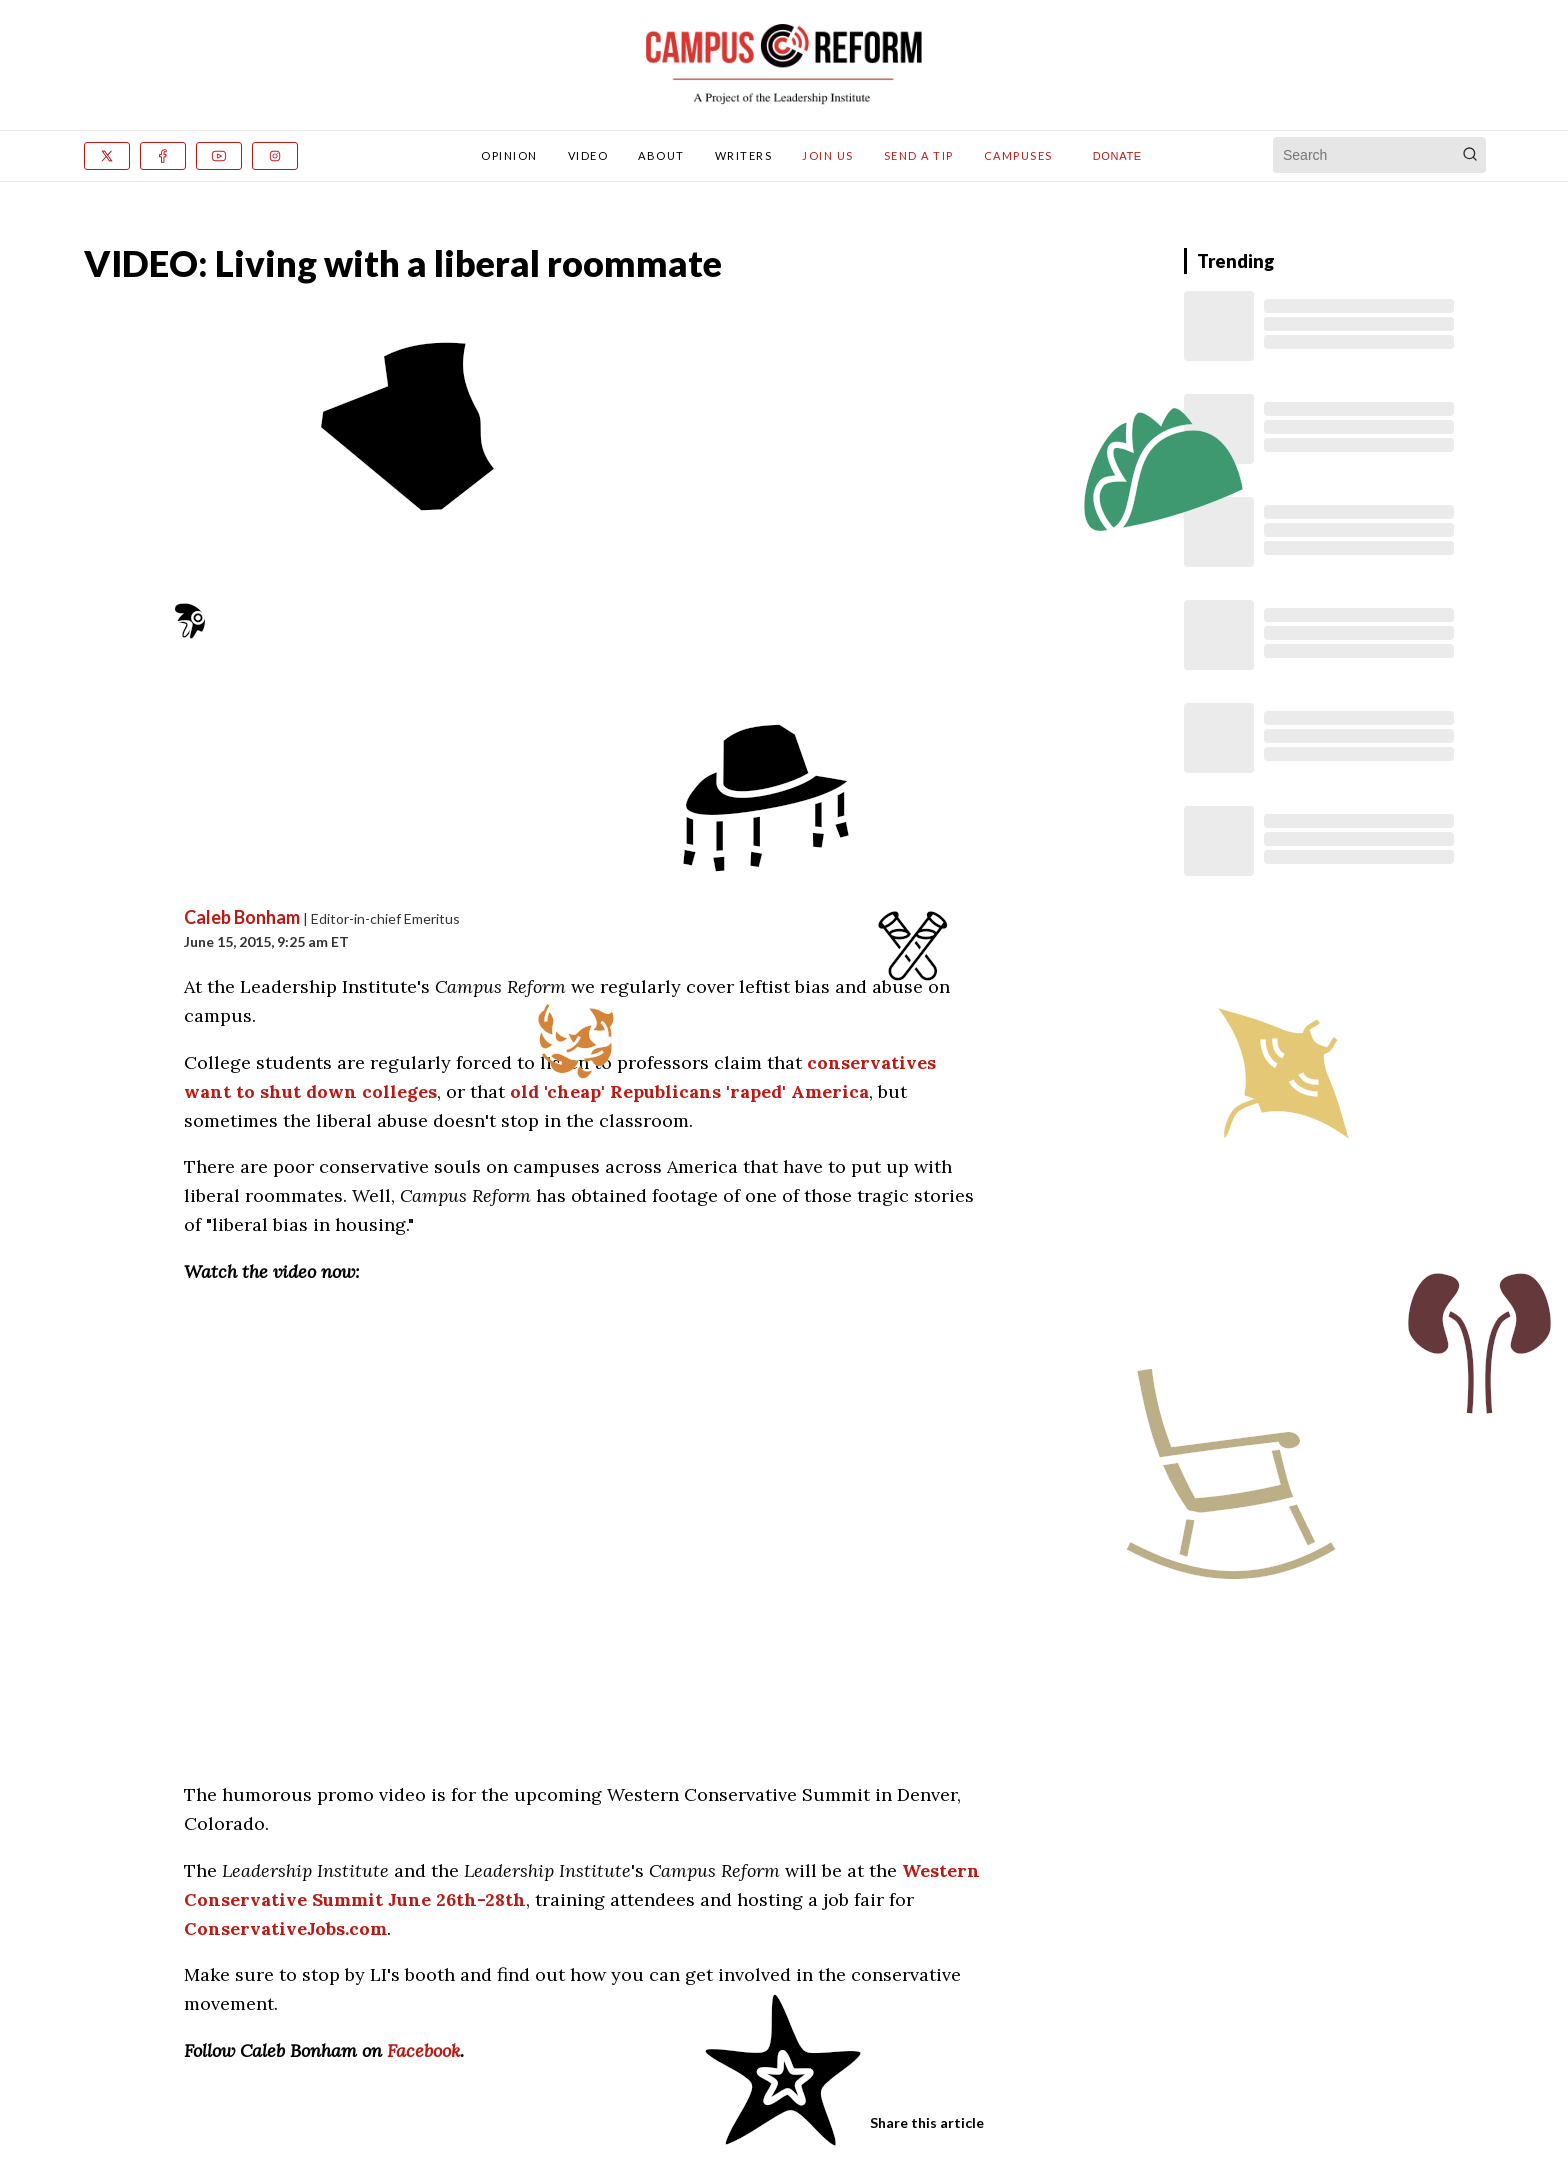  What do you see at coordinates (1231, 1474) in the screenshot?
I see `browse furniture or home decor items` at bounding box center [1231, 1474].